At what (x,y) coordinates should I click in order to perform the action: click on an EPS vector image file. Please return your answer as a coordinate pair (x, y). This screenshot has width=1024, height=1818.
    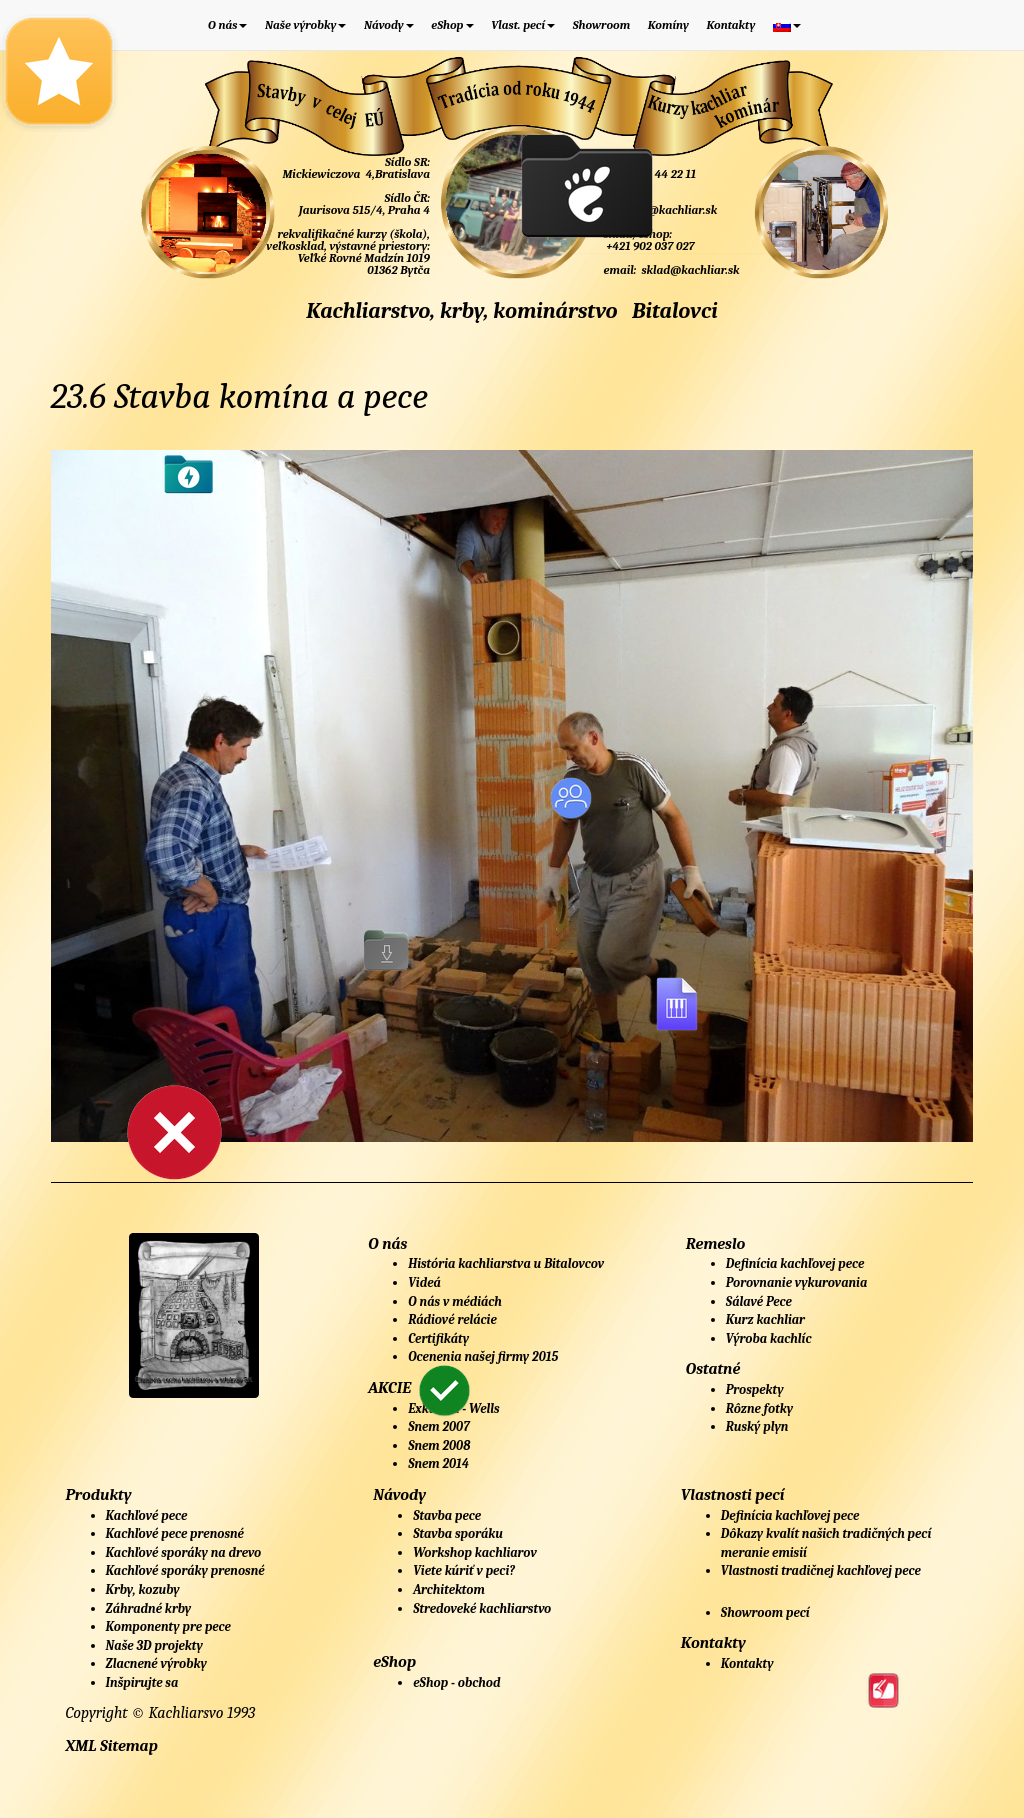
    Looking at the image, I should click on (883, 1690).